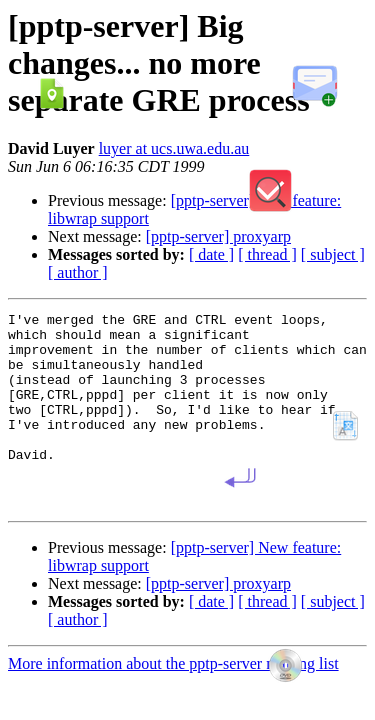 The width and height of the screenshot is (375, 720). Describe the element at coordinates (315, 83) in the screenshot. I see `compose a new email message` at that location.